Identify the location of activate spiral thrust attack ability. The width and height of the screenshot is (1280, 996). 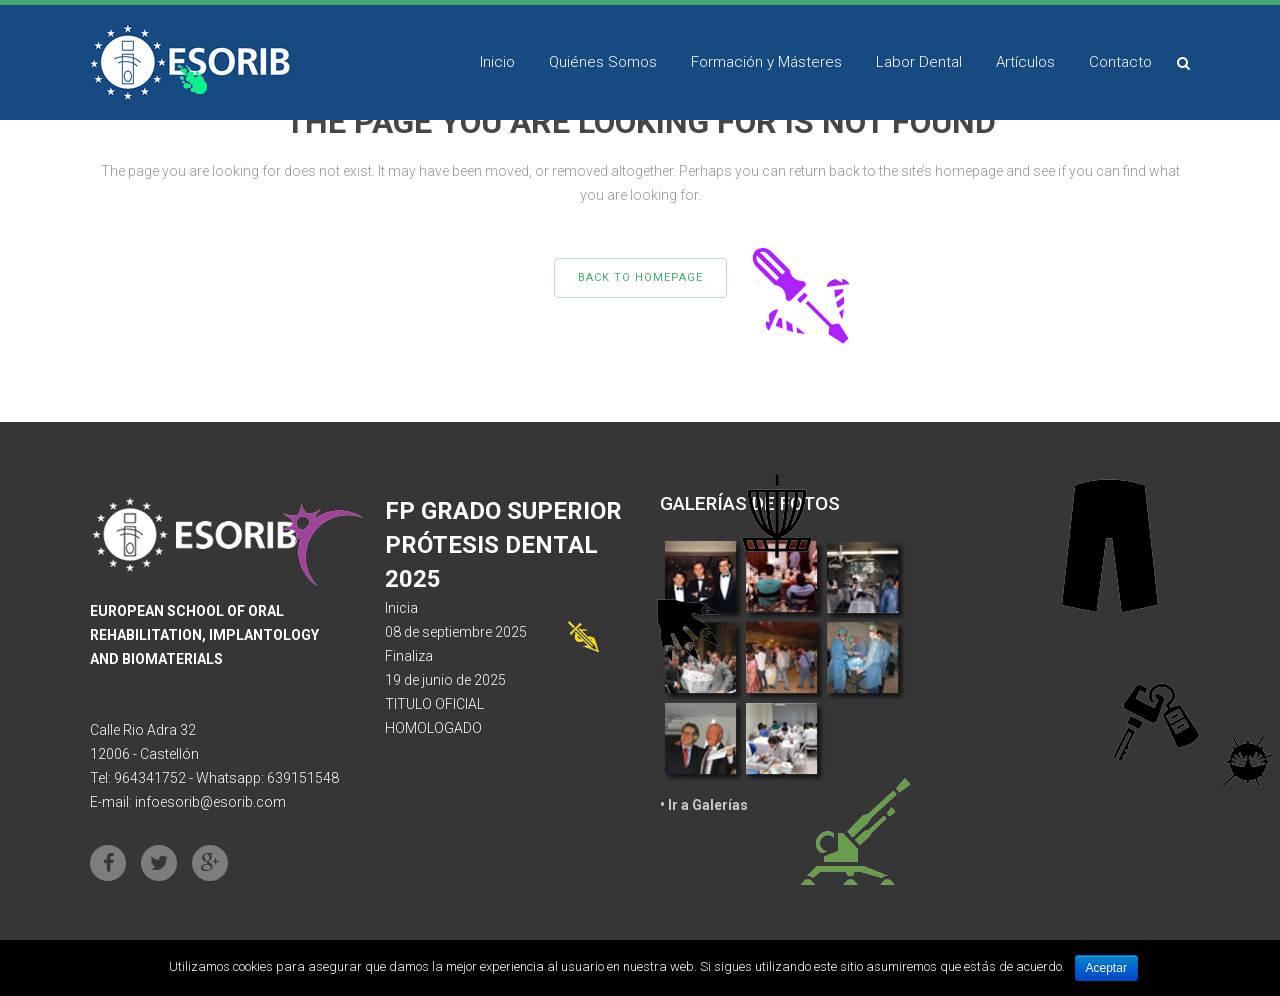
(583, 636).